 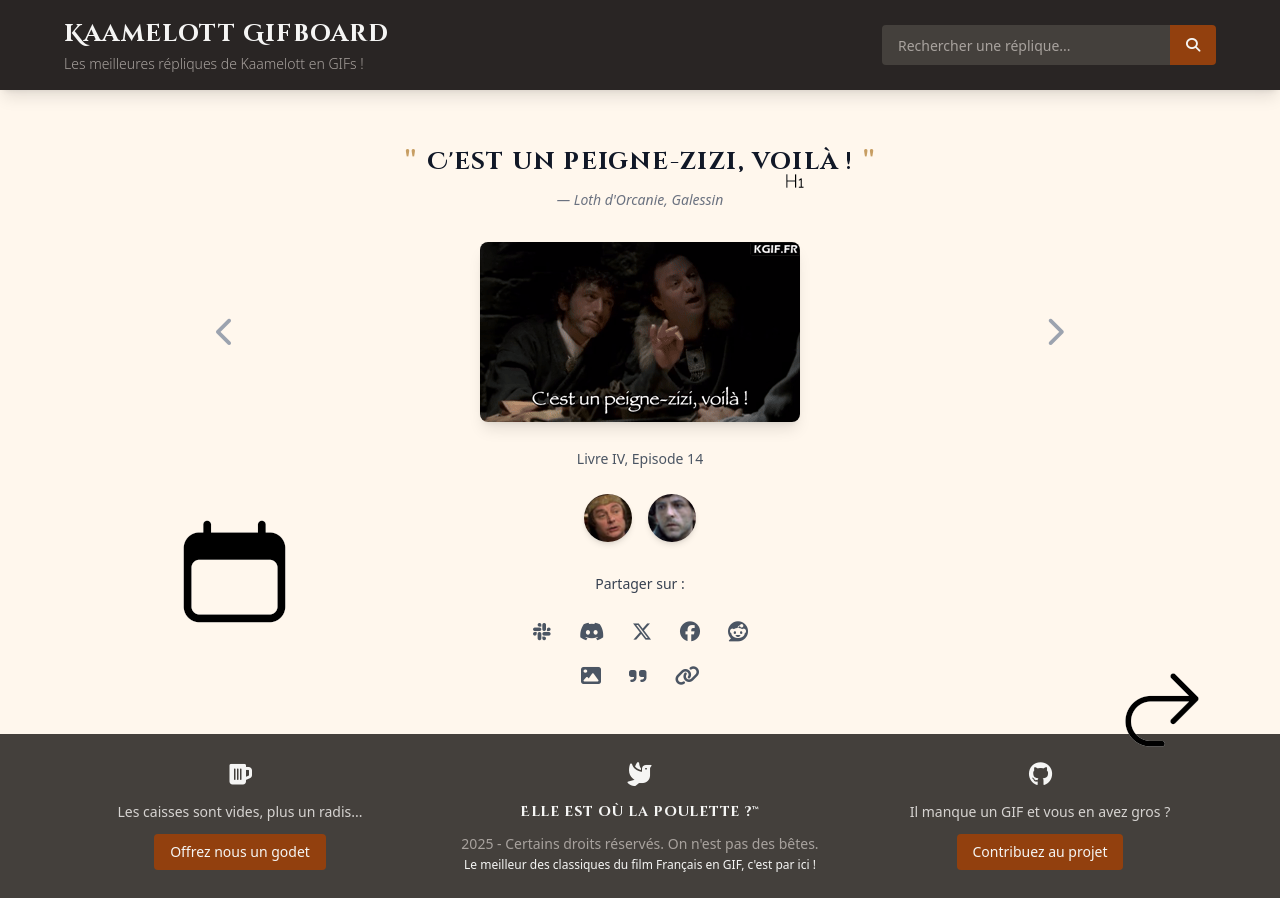 What do you see at coordinates (1162, 710) in the screenshot?
I see `redo last action` at bounding box center [1162, 710].